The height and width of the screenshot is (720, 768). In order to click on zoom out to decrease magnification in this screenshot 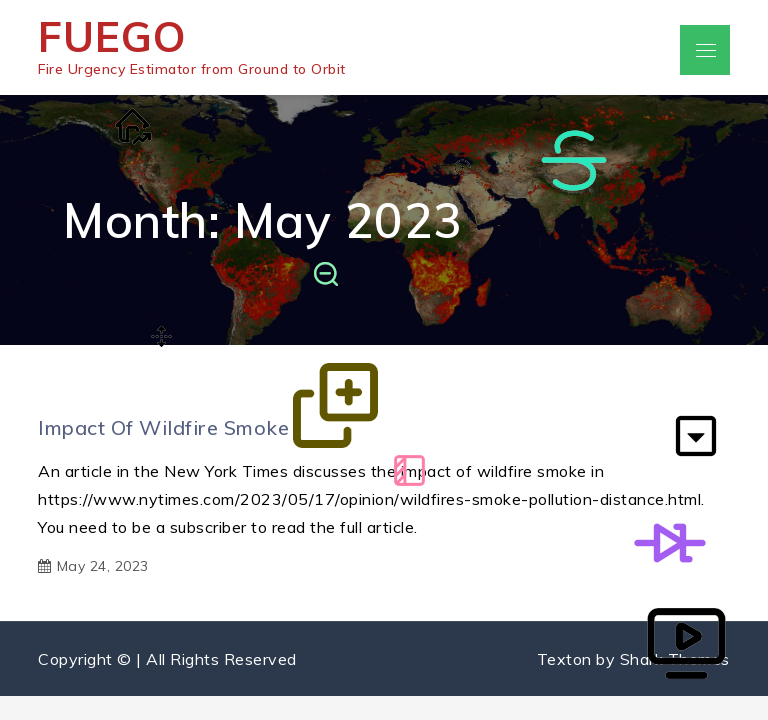, I will do `click(326, 274)`.